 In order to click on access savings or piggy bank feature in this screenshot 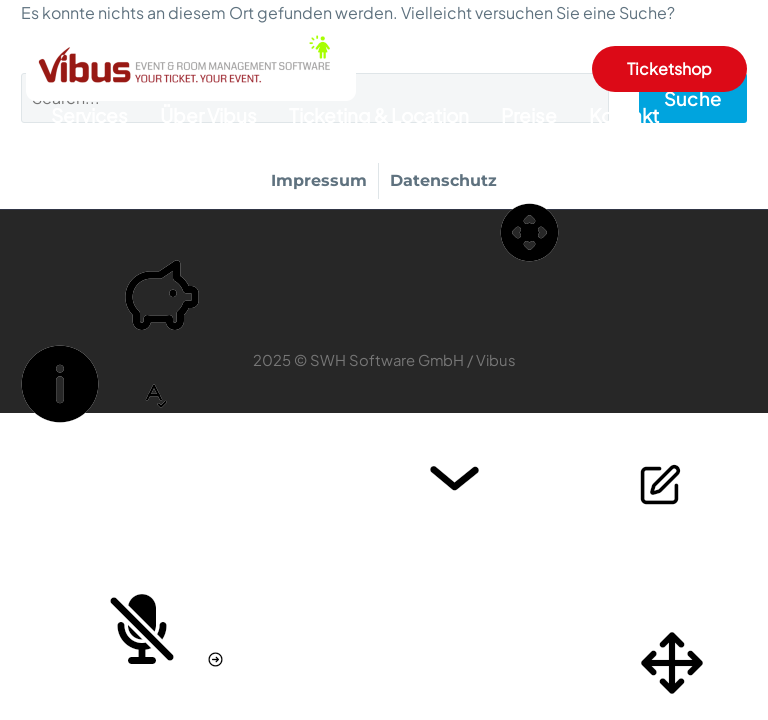, I will do `click(162, 297)`.